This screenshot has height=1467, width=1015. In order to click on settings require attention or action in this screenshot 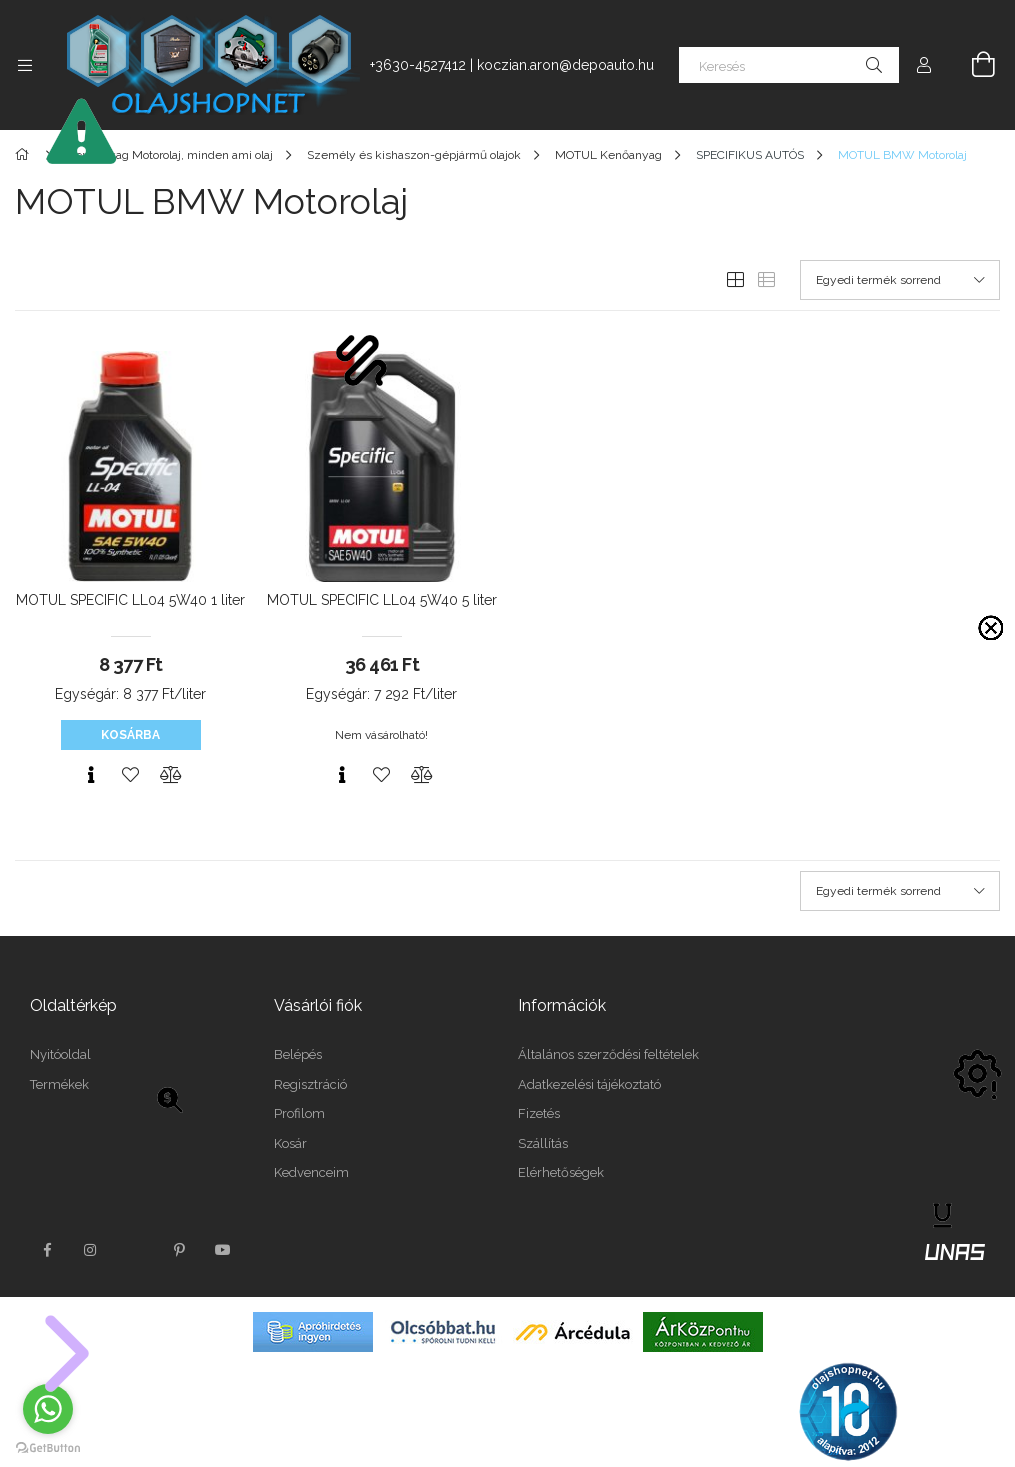, I will do `click(977, 1073)`.